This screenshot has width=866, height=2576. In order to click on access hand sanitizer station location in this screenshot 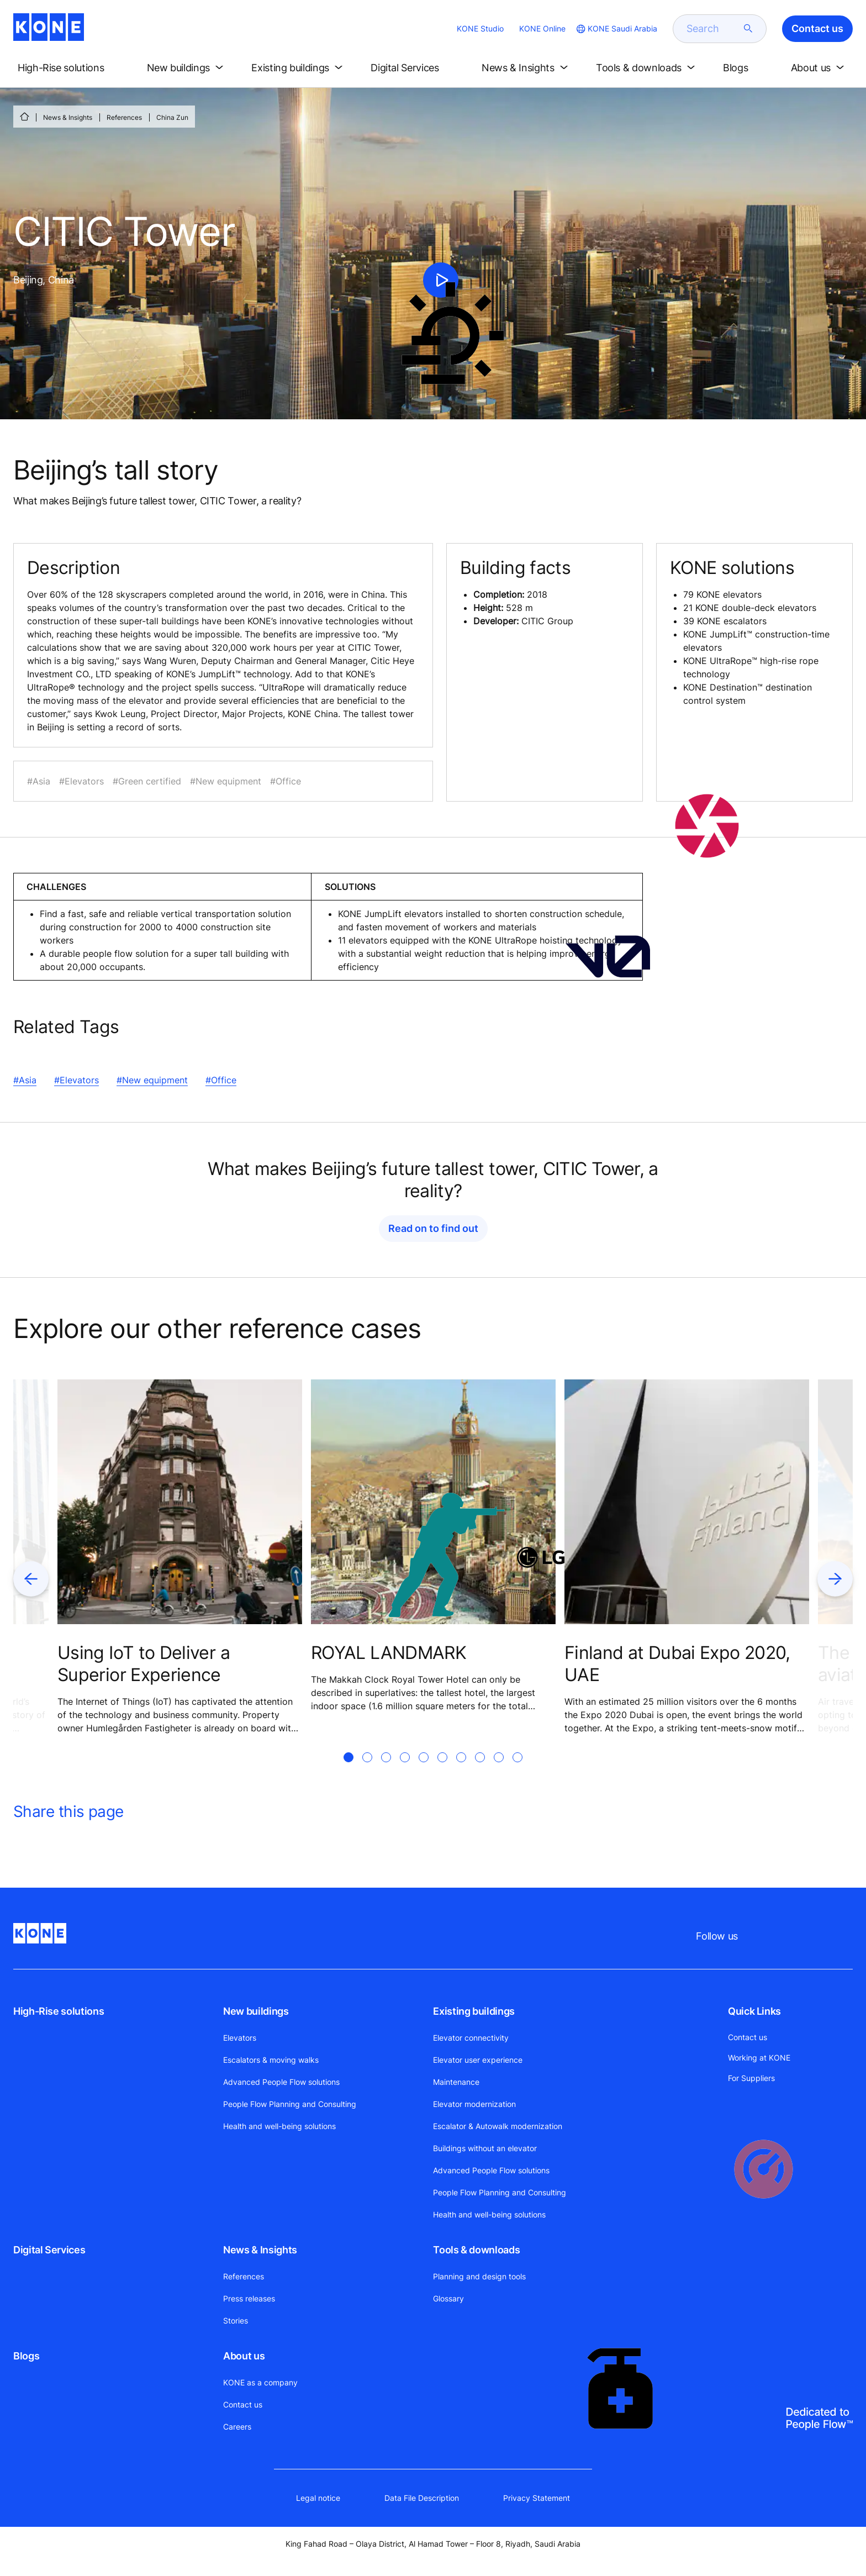, I will do `click(620, 2388)`.